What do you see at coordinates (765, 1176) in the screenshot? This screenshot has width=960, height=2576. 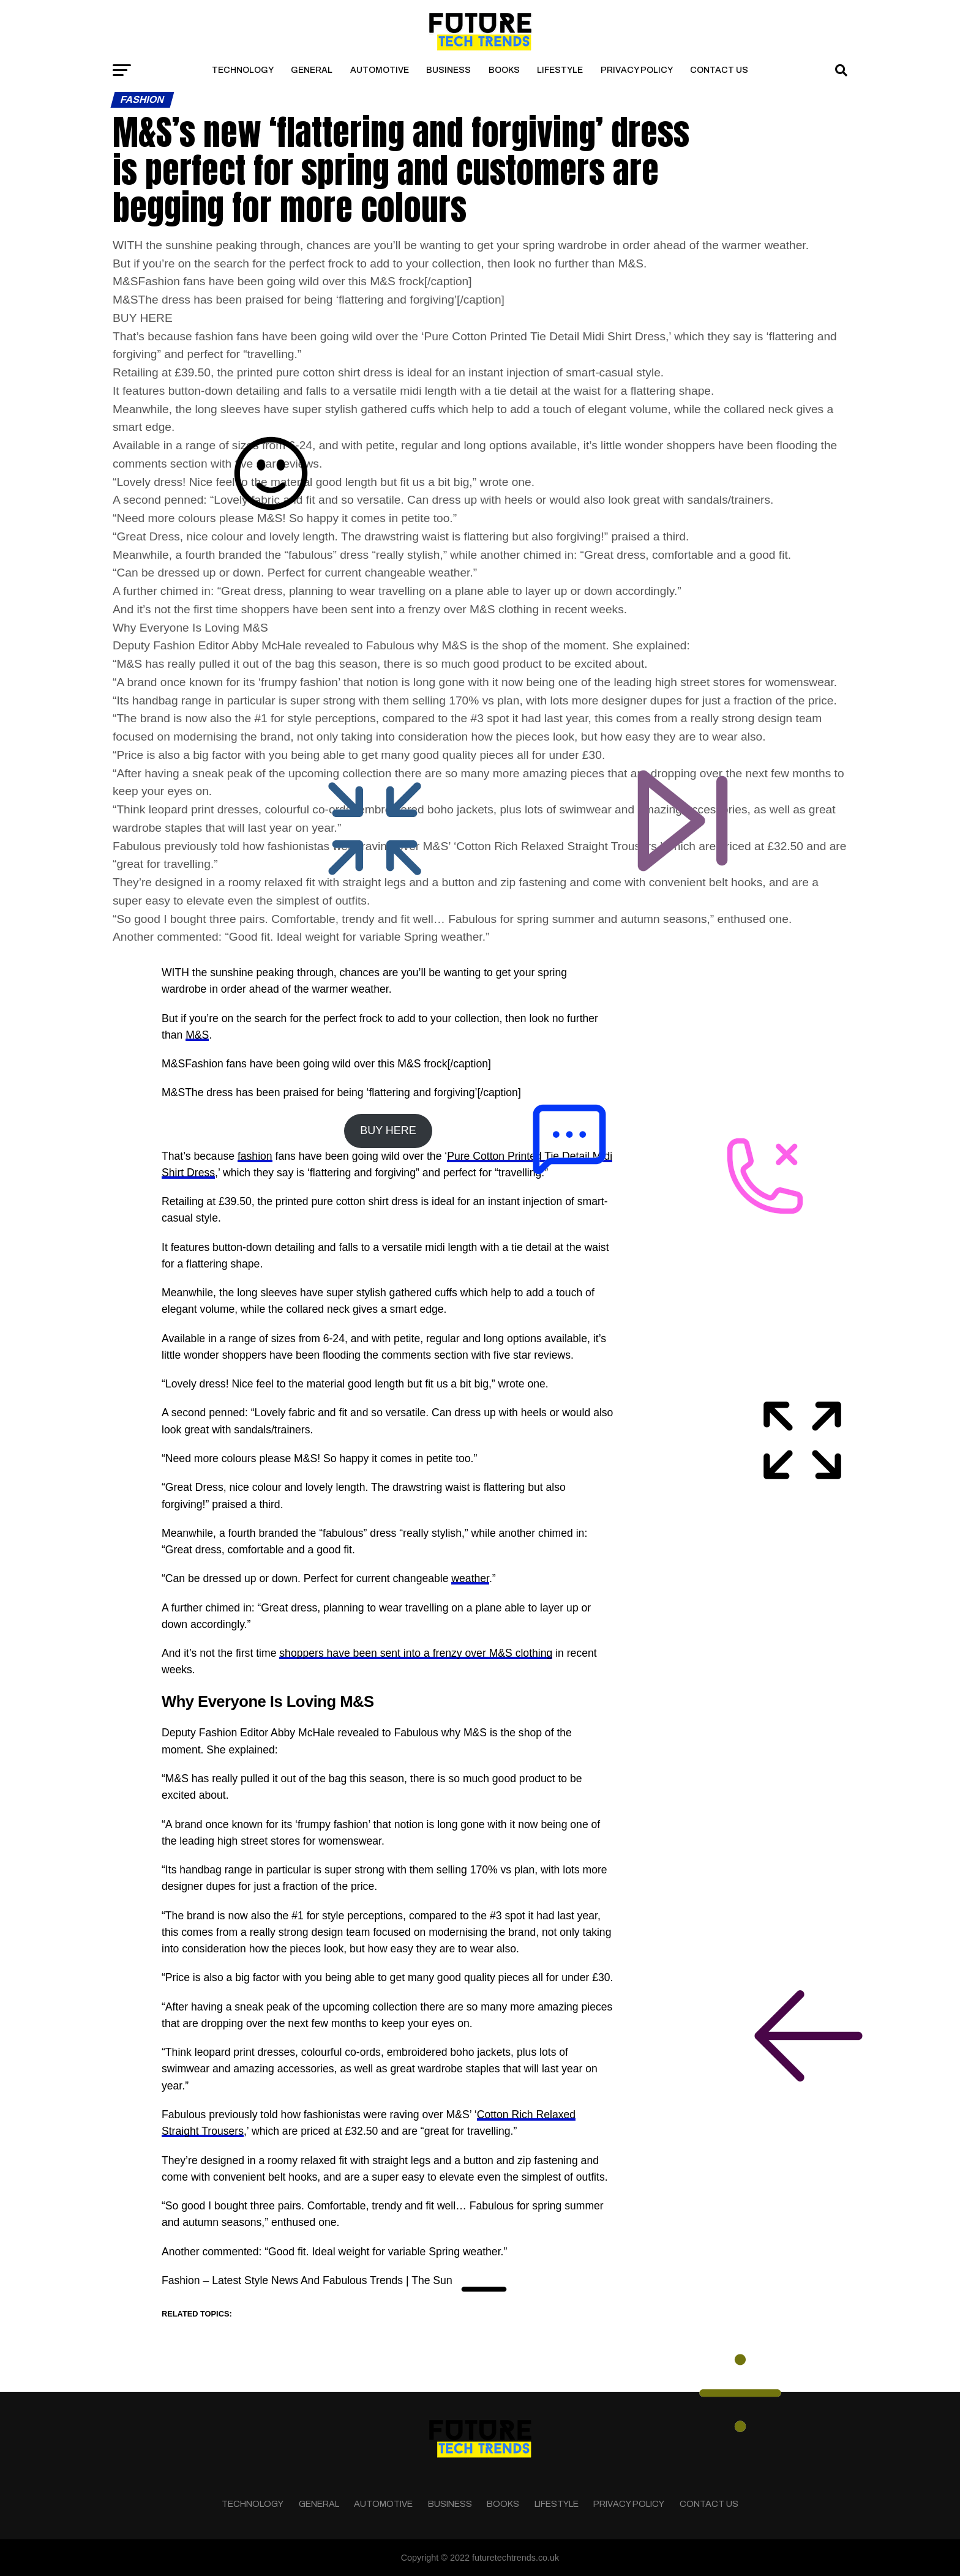 I see `end or decline a phone call` at bounding box center [765, 1176].